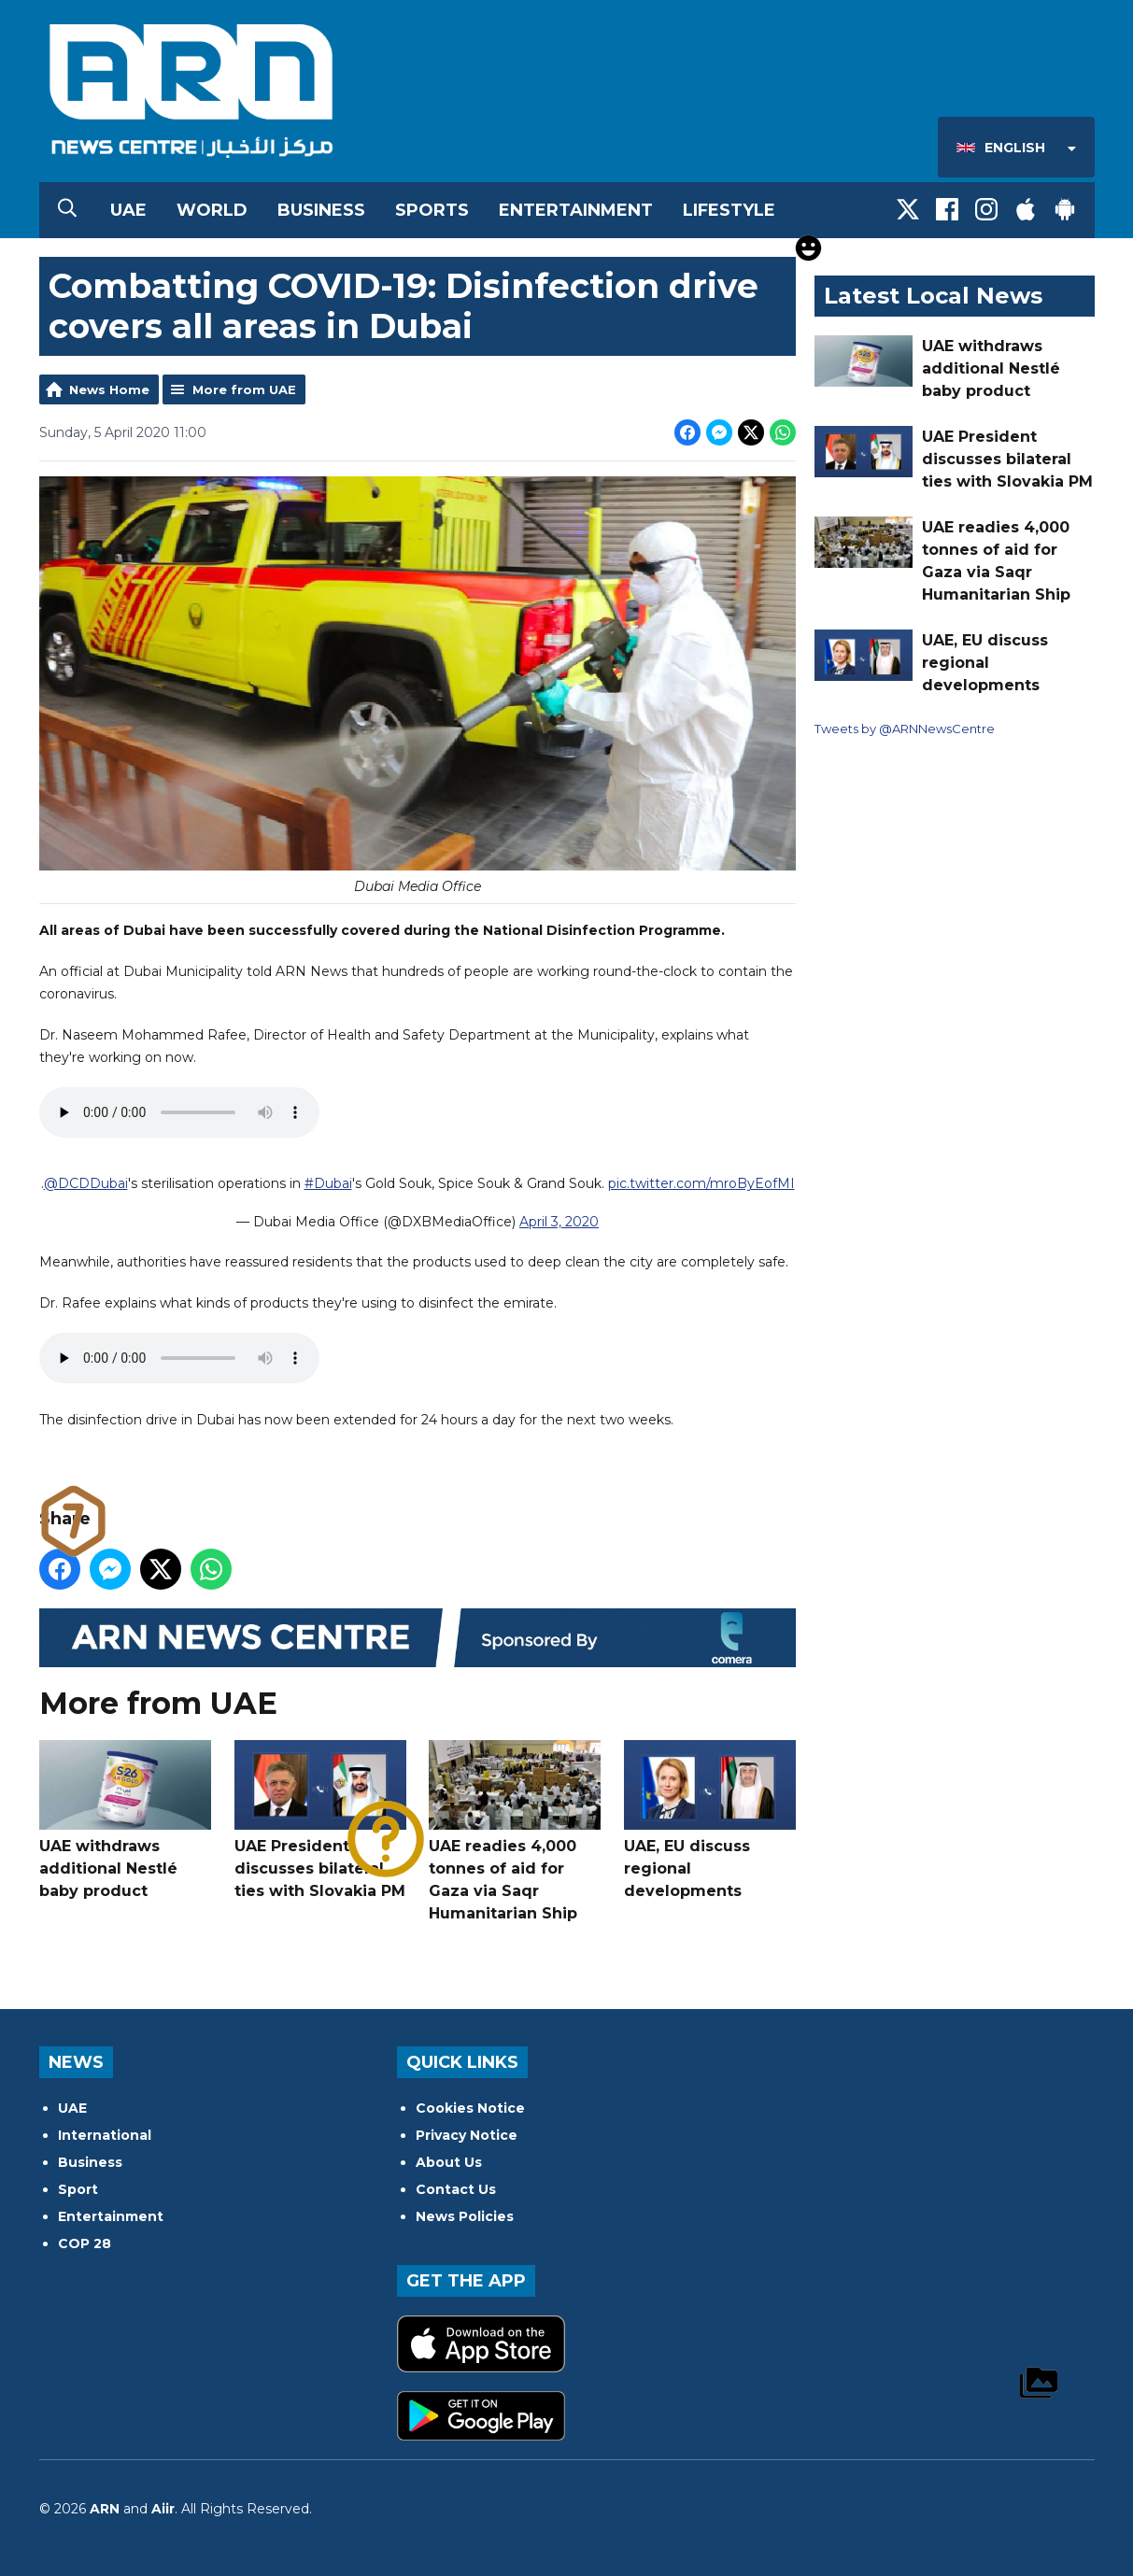 The width and height of the screenshot is (1133, 2576). What do you see at coordinates (1039, 2383) in the screenshot?
I see `access your photo library` at bounding box center [1039, 2383].